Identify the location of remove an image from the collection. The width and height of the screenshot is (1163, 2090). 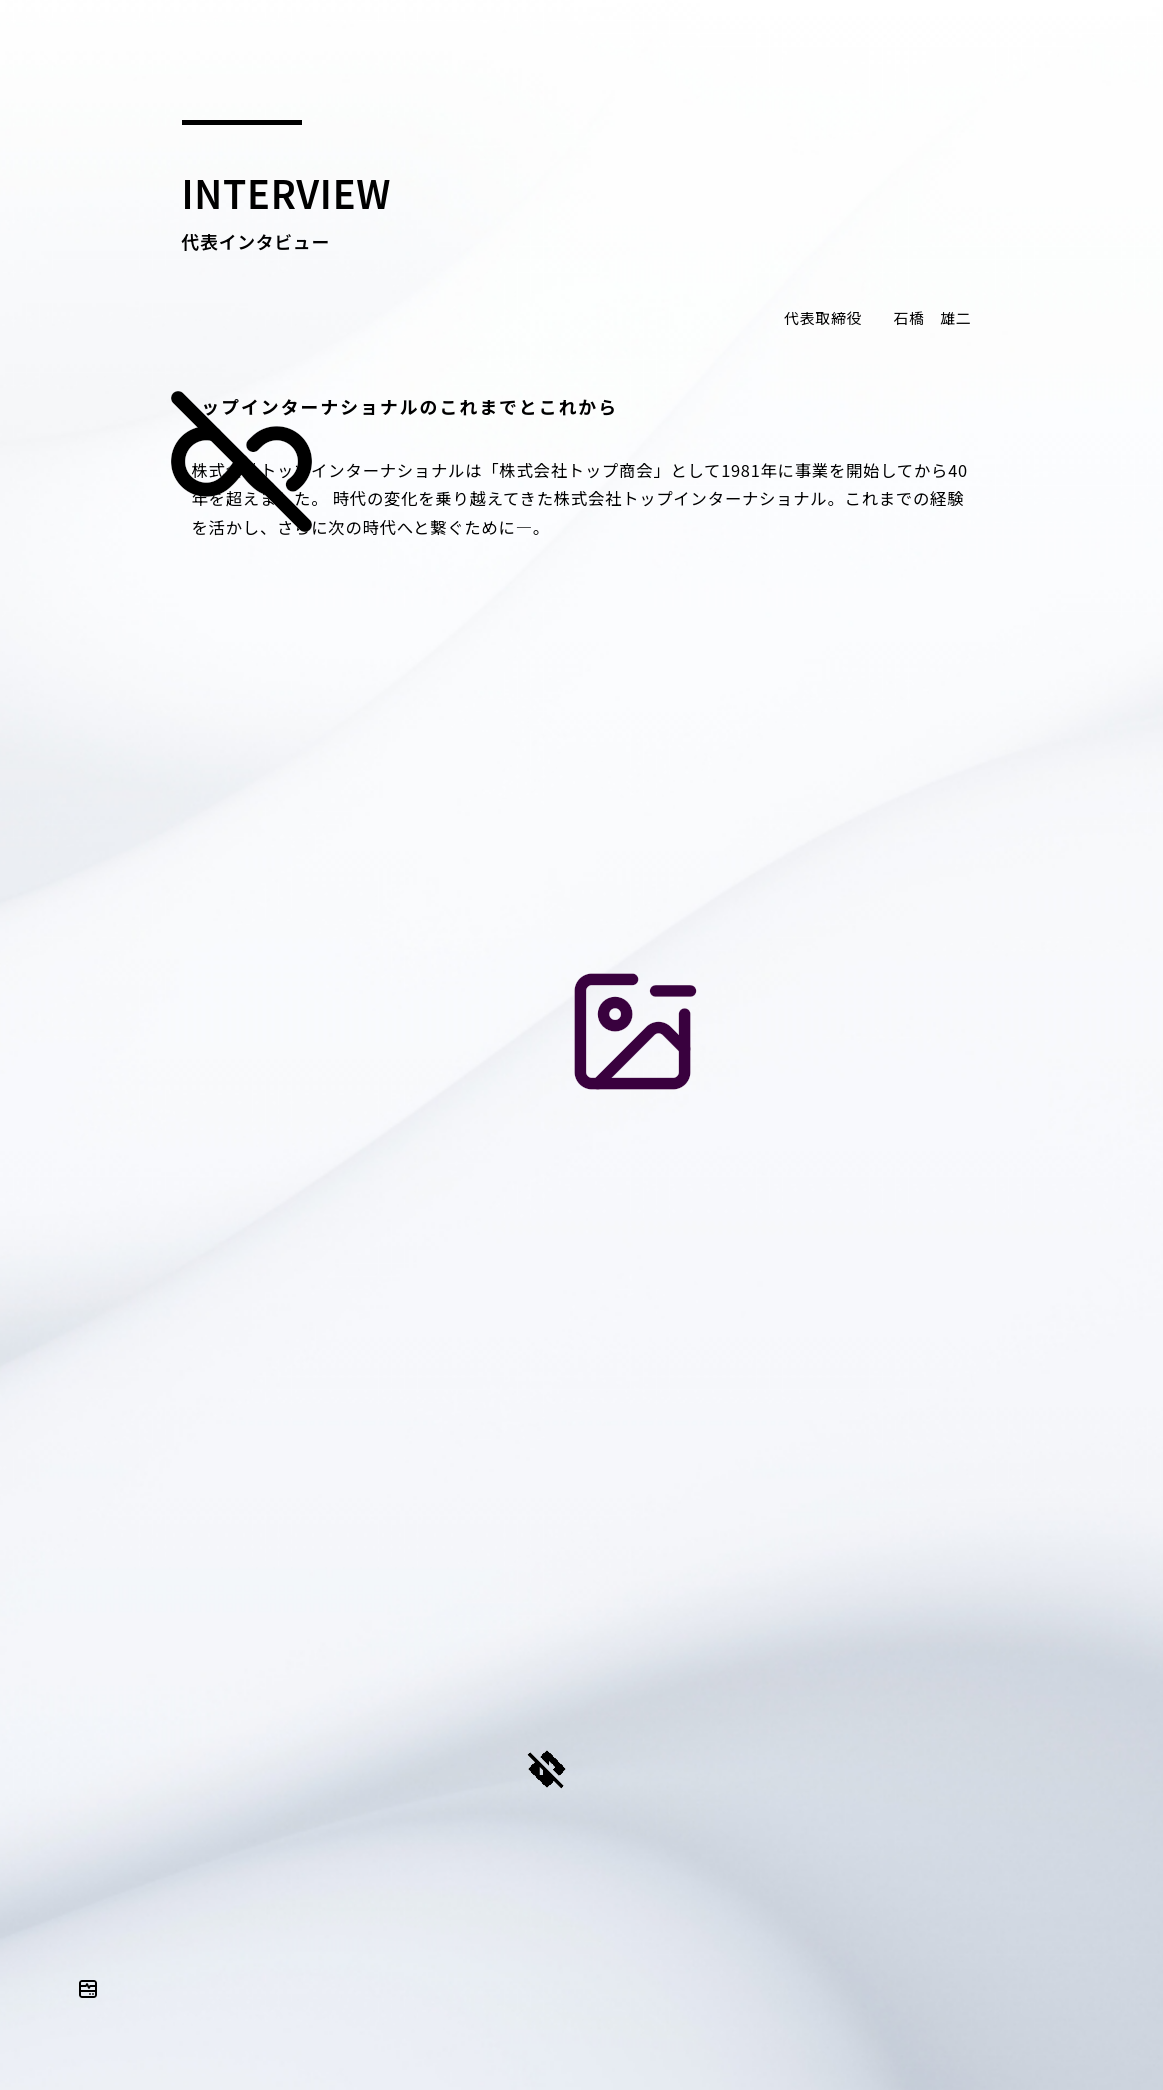
(632, 1031).